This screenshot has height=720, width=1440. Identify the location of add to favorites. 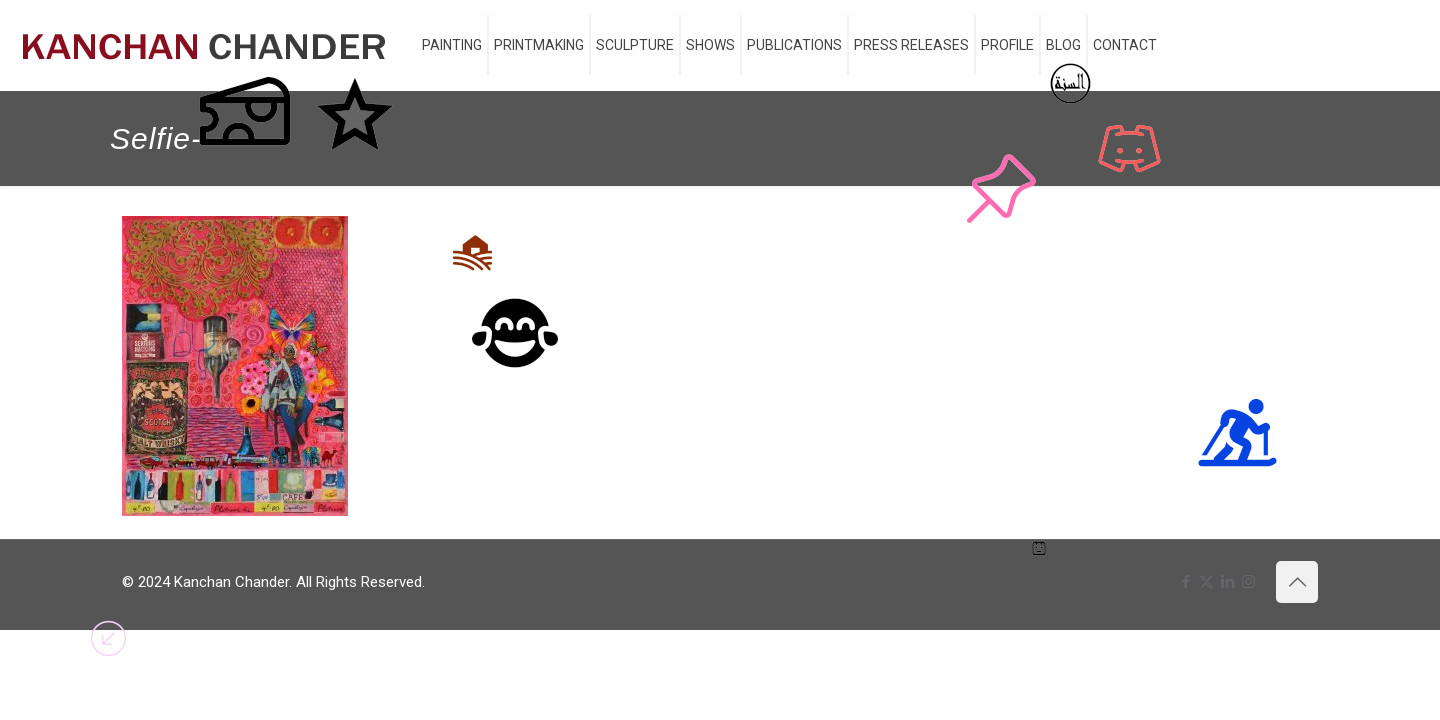
(355, 116).